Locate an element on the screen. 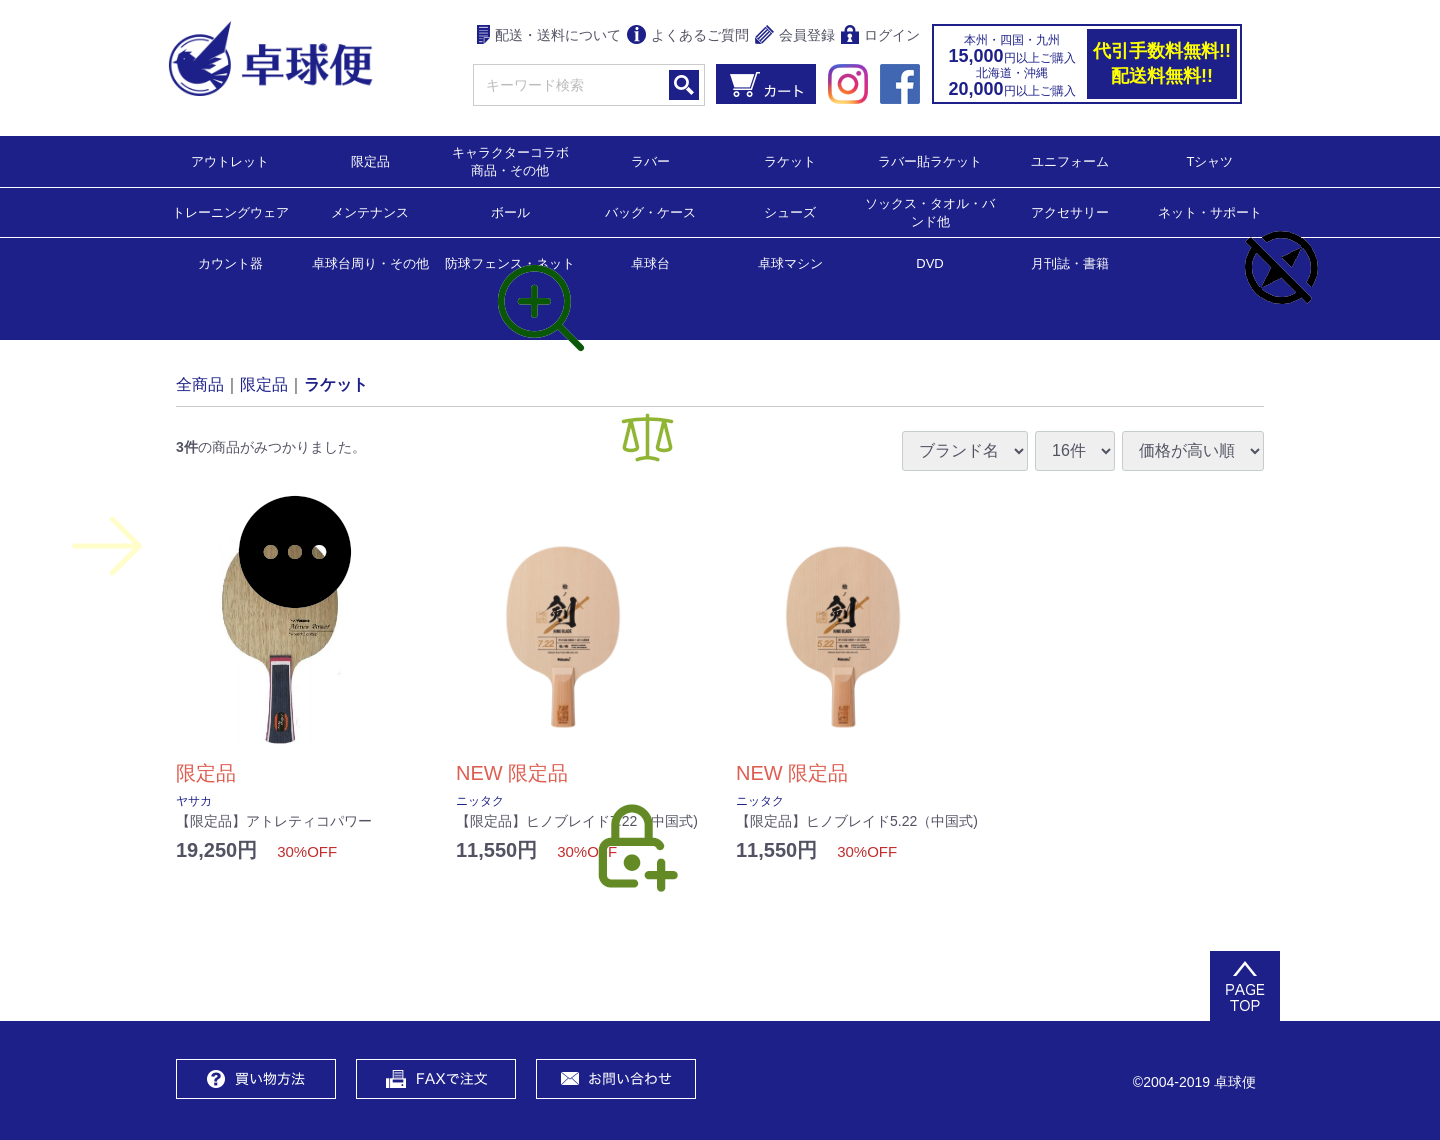 Image resolution: width=1440 pixels, height=1140 pixels. add a new password or security credential is located at coordinates (632, 846).